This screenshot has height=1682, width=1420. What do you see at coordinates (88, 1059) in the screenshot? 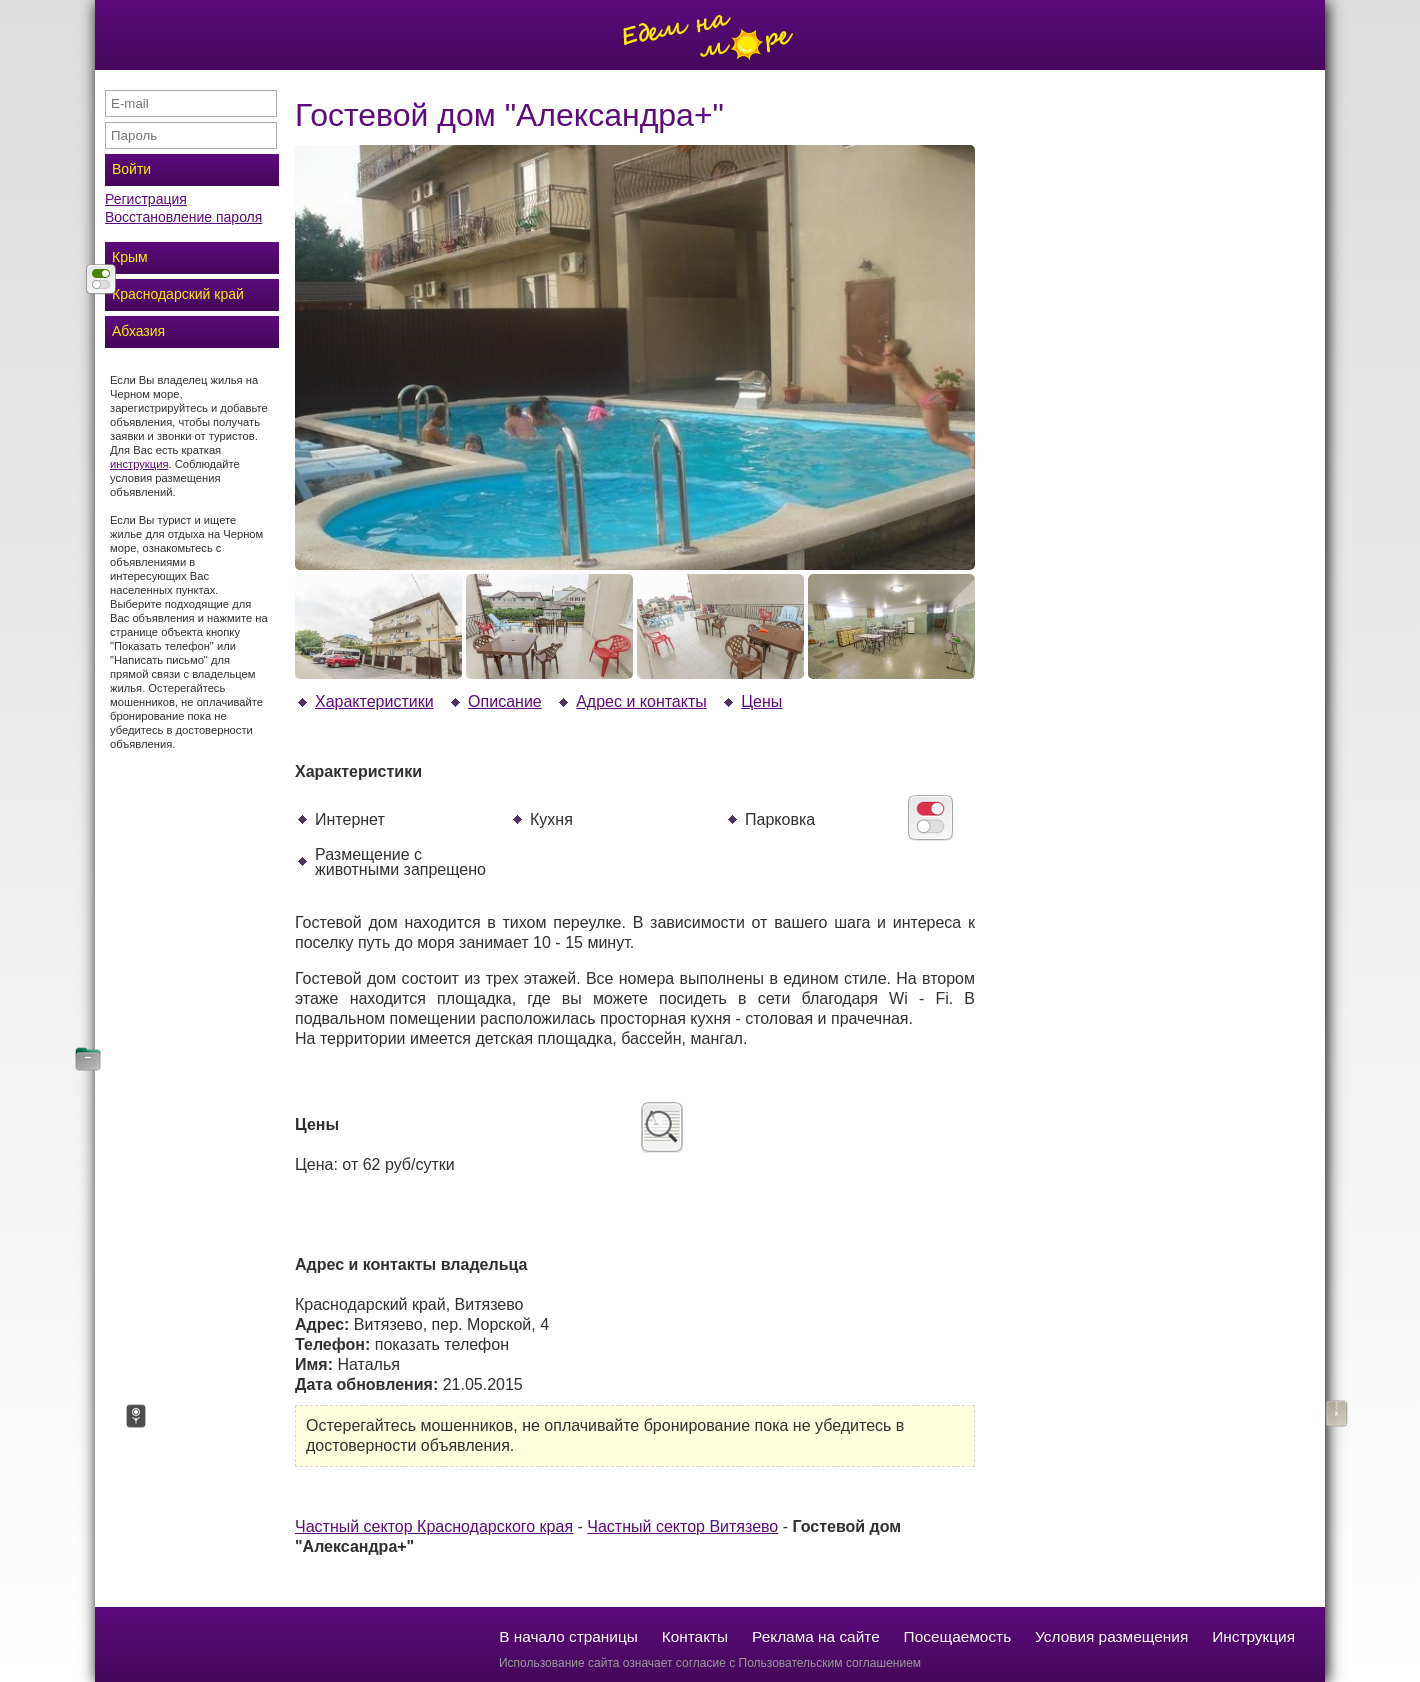
I see `open the file manager` at bounding box center [88, 1059].